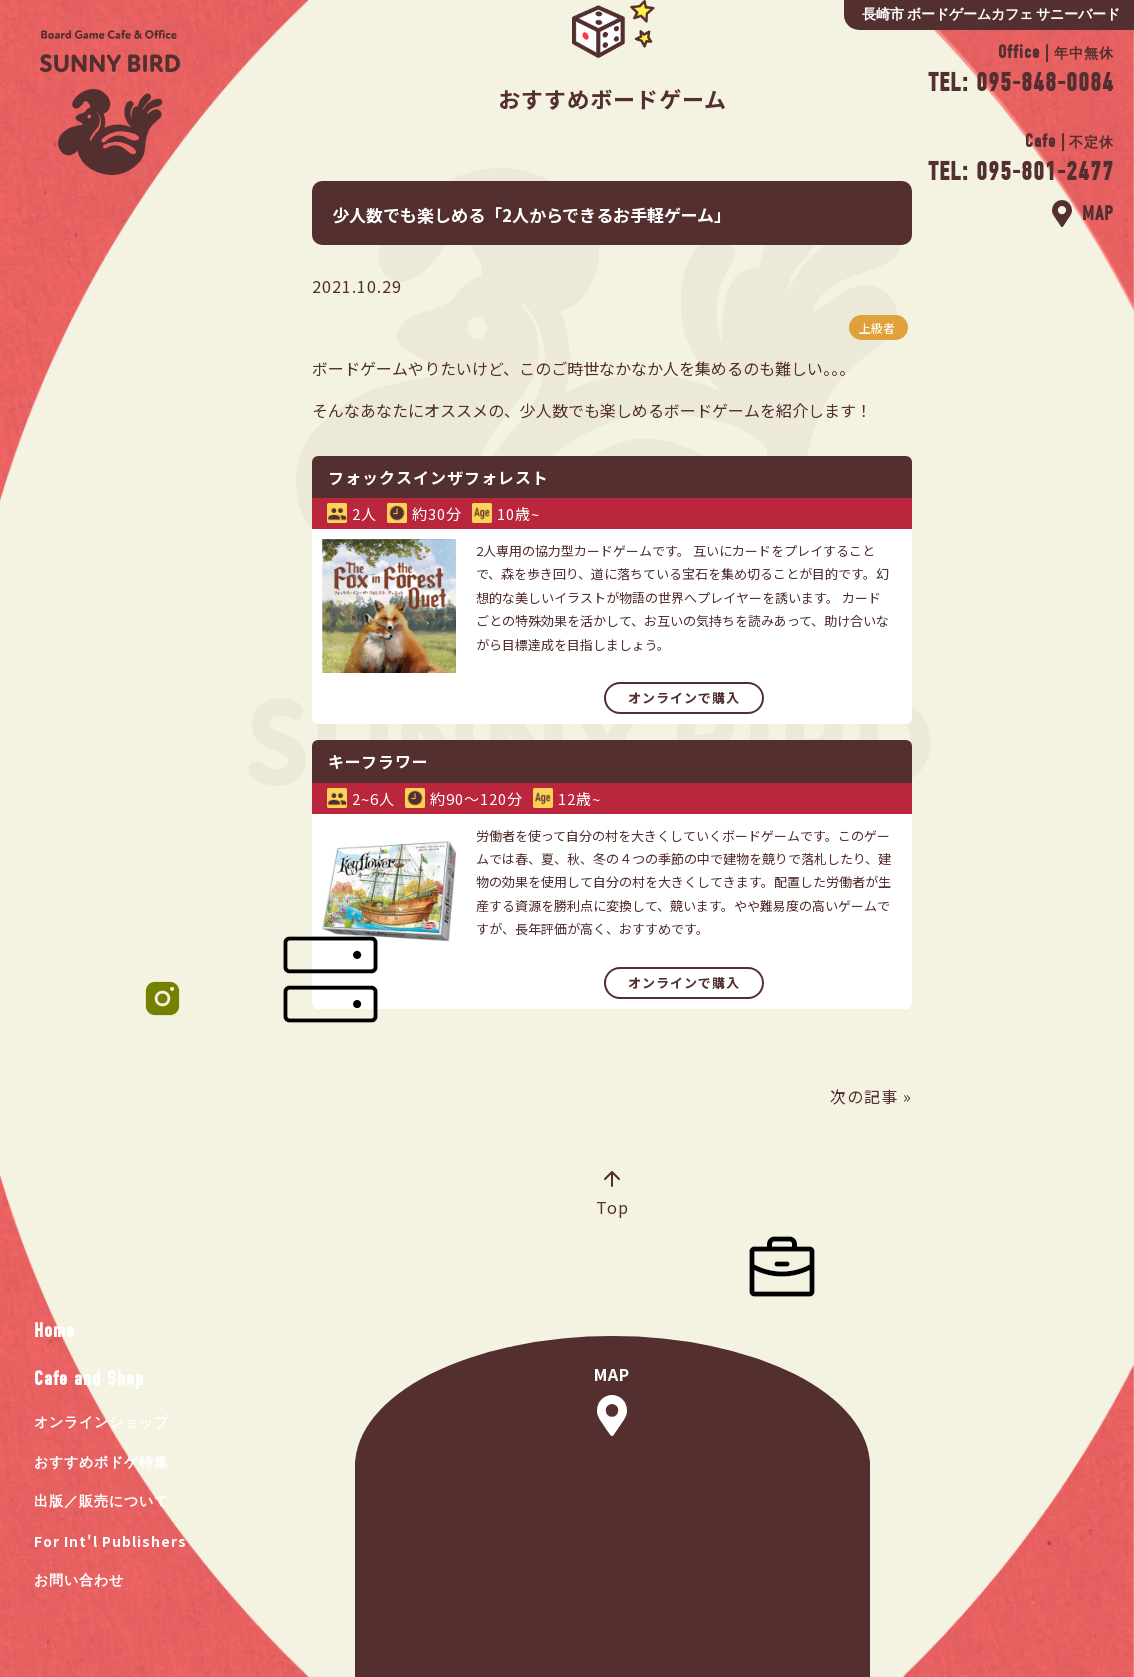  Describe the element at coordinates (330, 979) in the screenshot. I see `access storage or server settings` at that location.